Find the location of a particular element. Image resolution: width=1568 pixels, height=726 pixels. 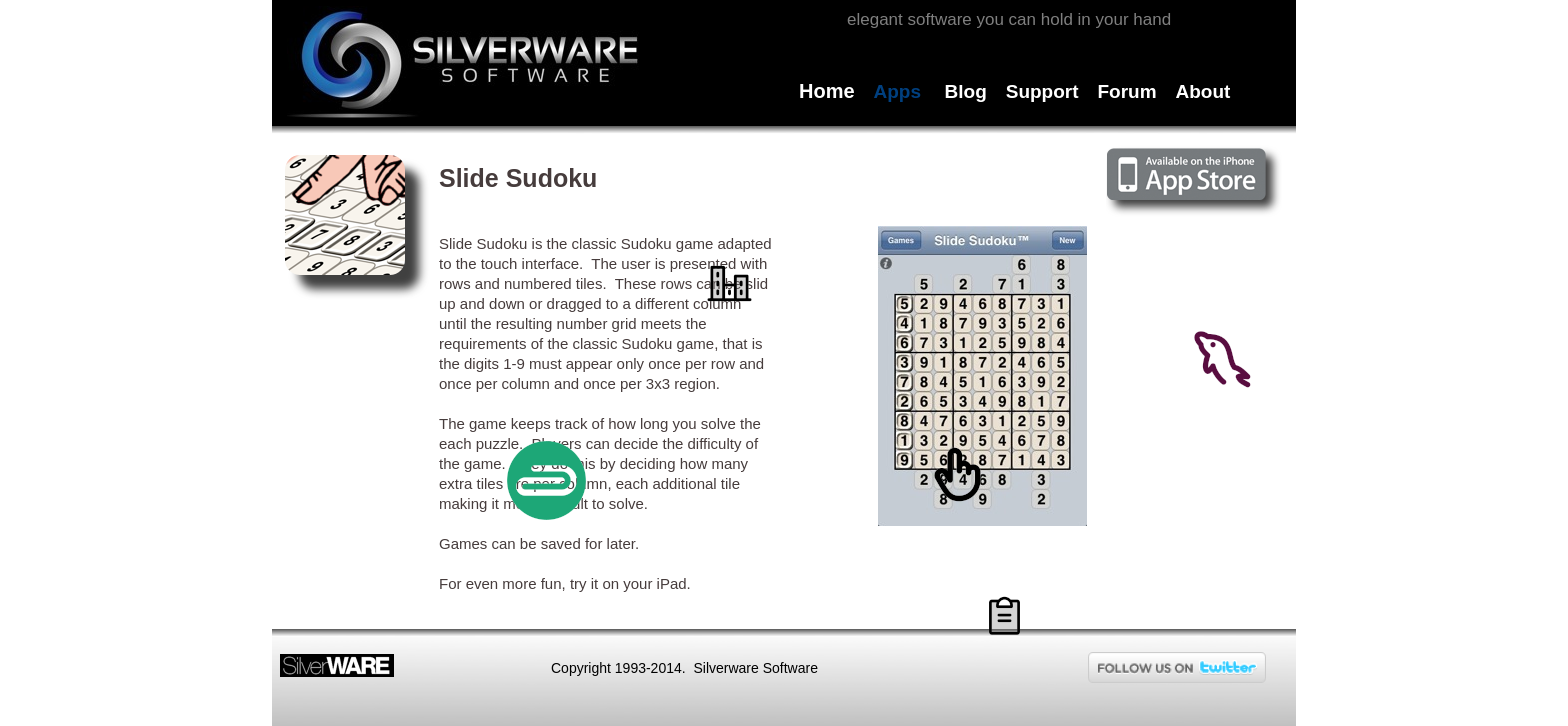

tap or click to interact is located at coordinates (957, 474).